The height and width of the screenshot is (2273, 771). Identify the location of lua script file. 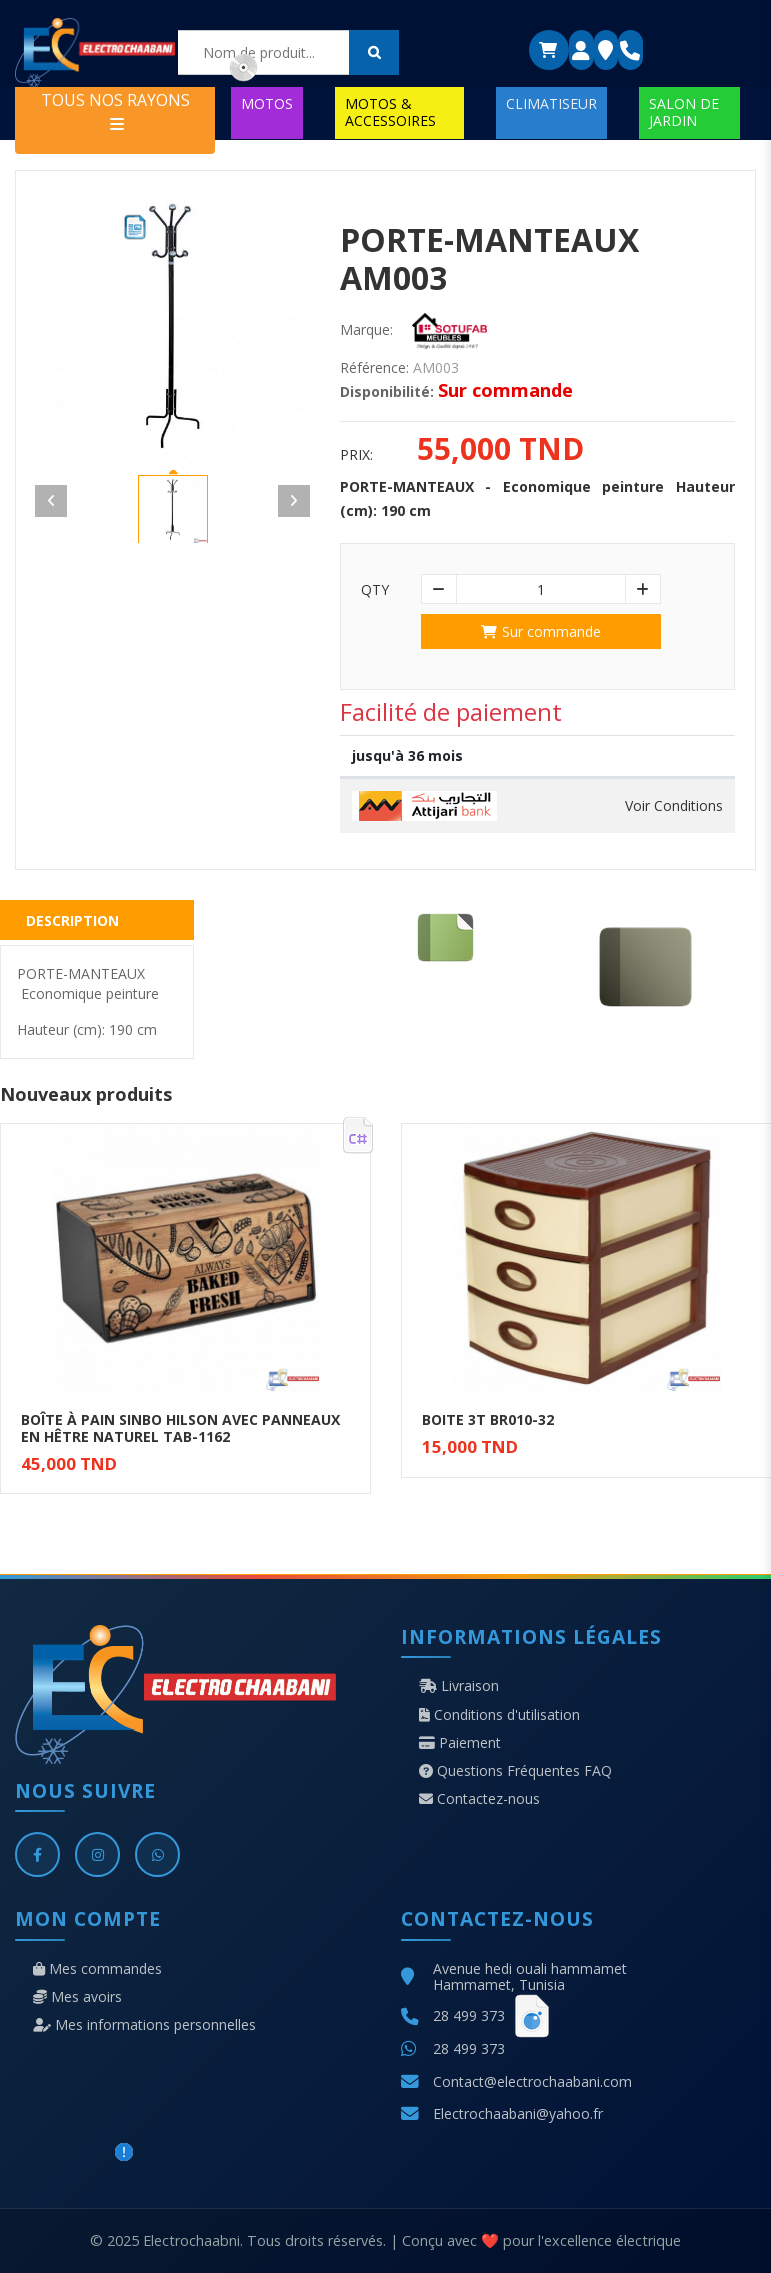
(532, 2016).